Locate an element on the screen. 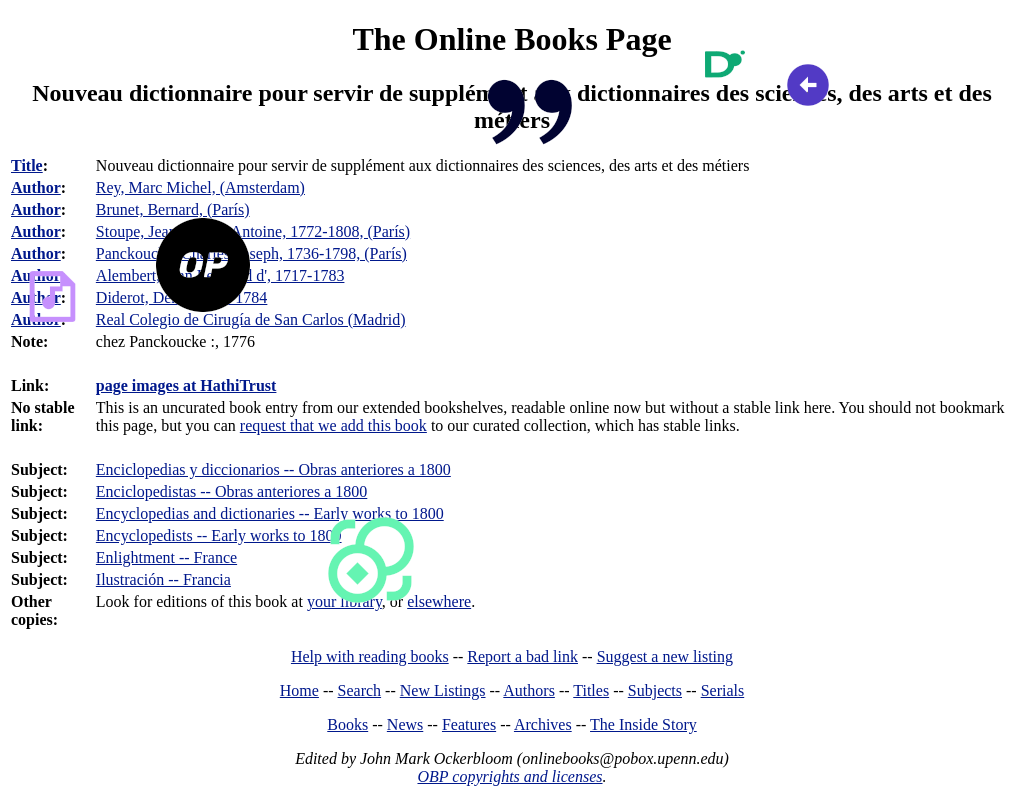 The image size is (1024, 802). optimism blockchain network logo is located at coordinates (203, 265).